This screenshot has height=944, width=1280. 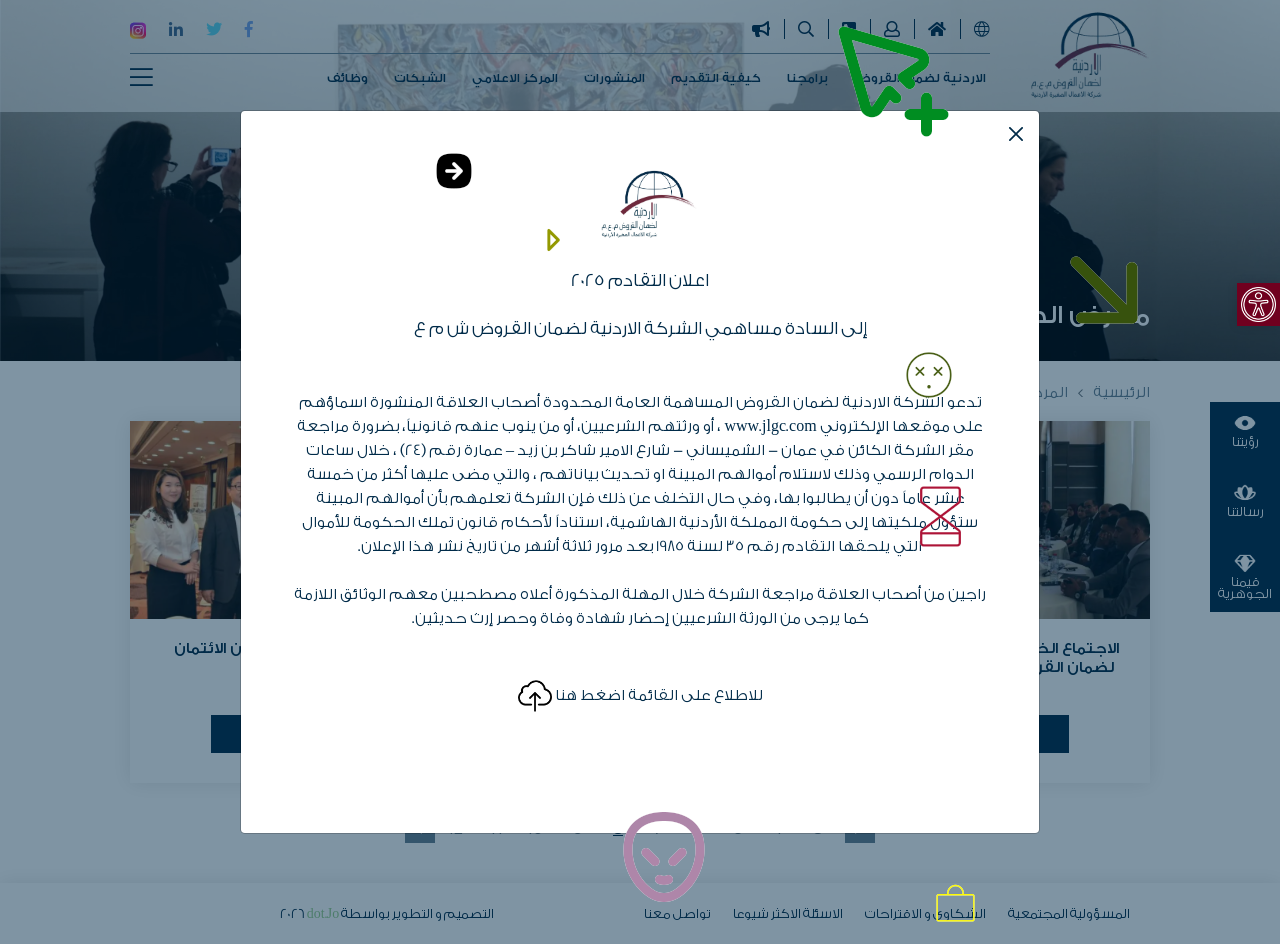 What do you see at coordinates (888, 76) in the screenshot?
I see `add a new cursor or pointer` at bounding box center [888, 76].